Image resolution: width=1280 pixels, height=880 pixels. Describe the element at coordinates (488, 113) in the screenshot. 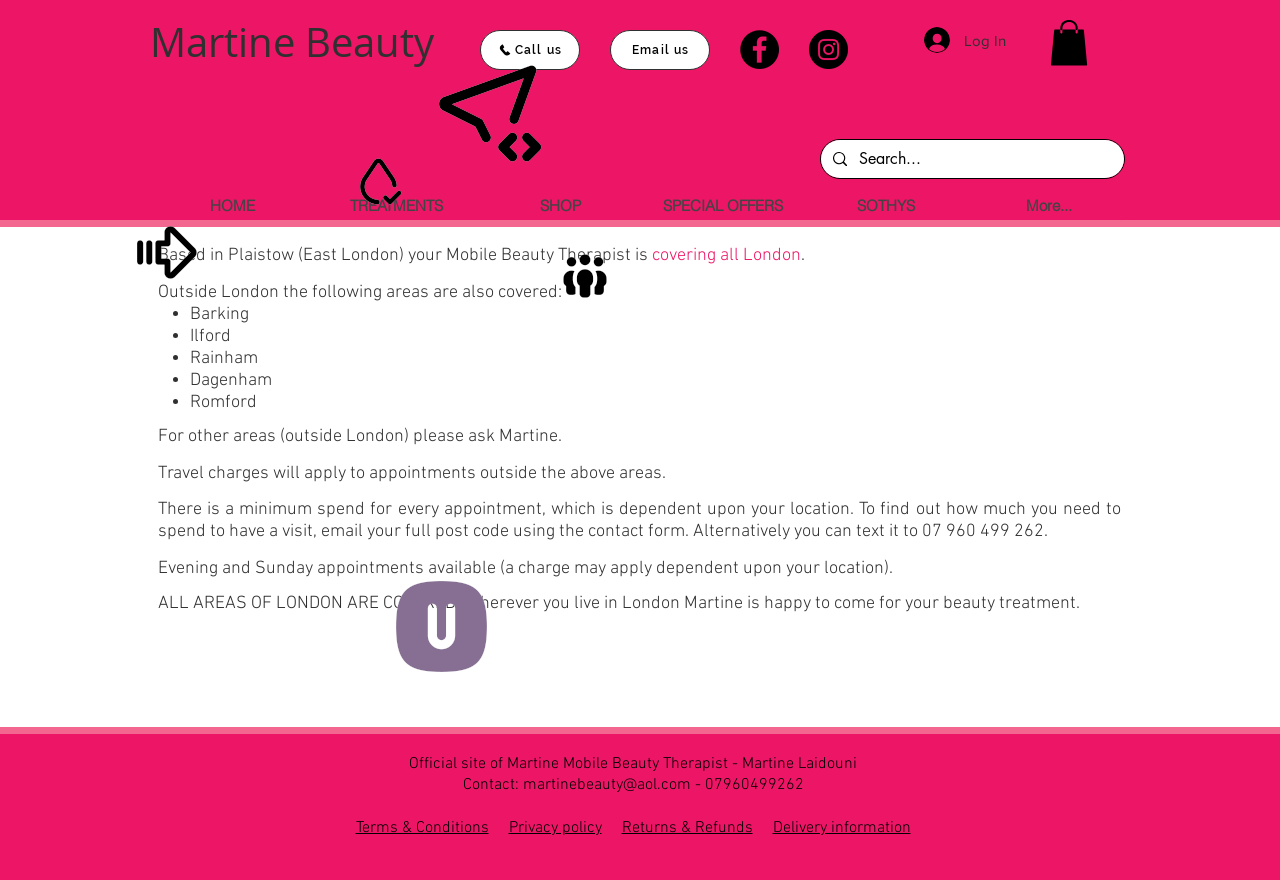

I see `access location-based developer tools` at that location.